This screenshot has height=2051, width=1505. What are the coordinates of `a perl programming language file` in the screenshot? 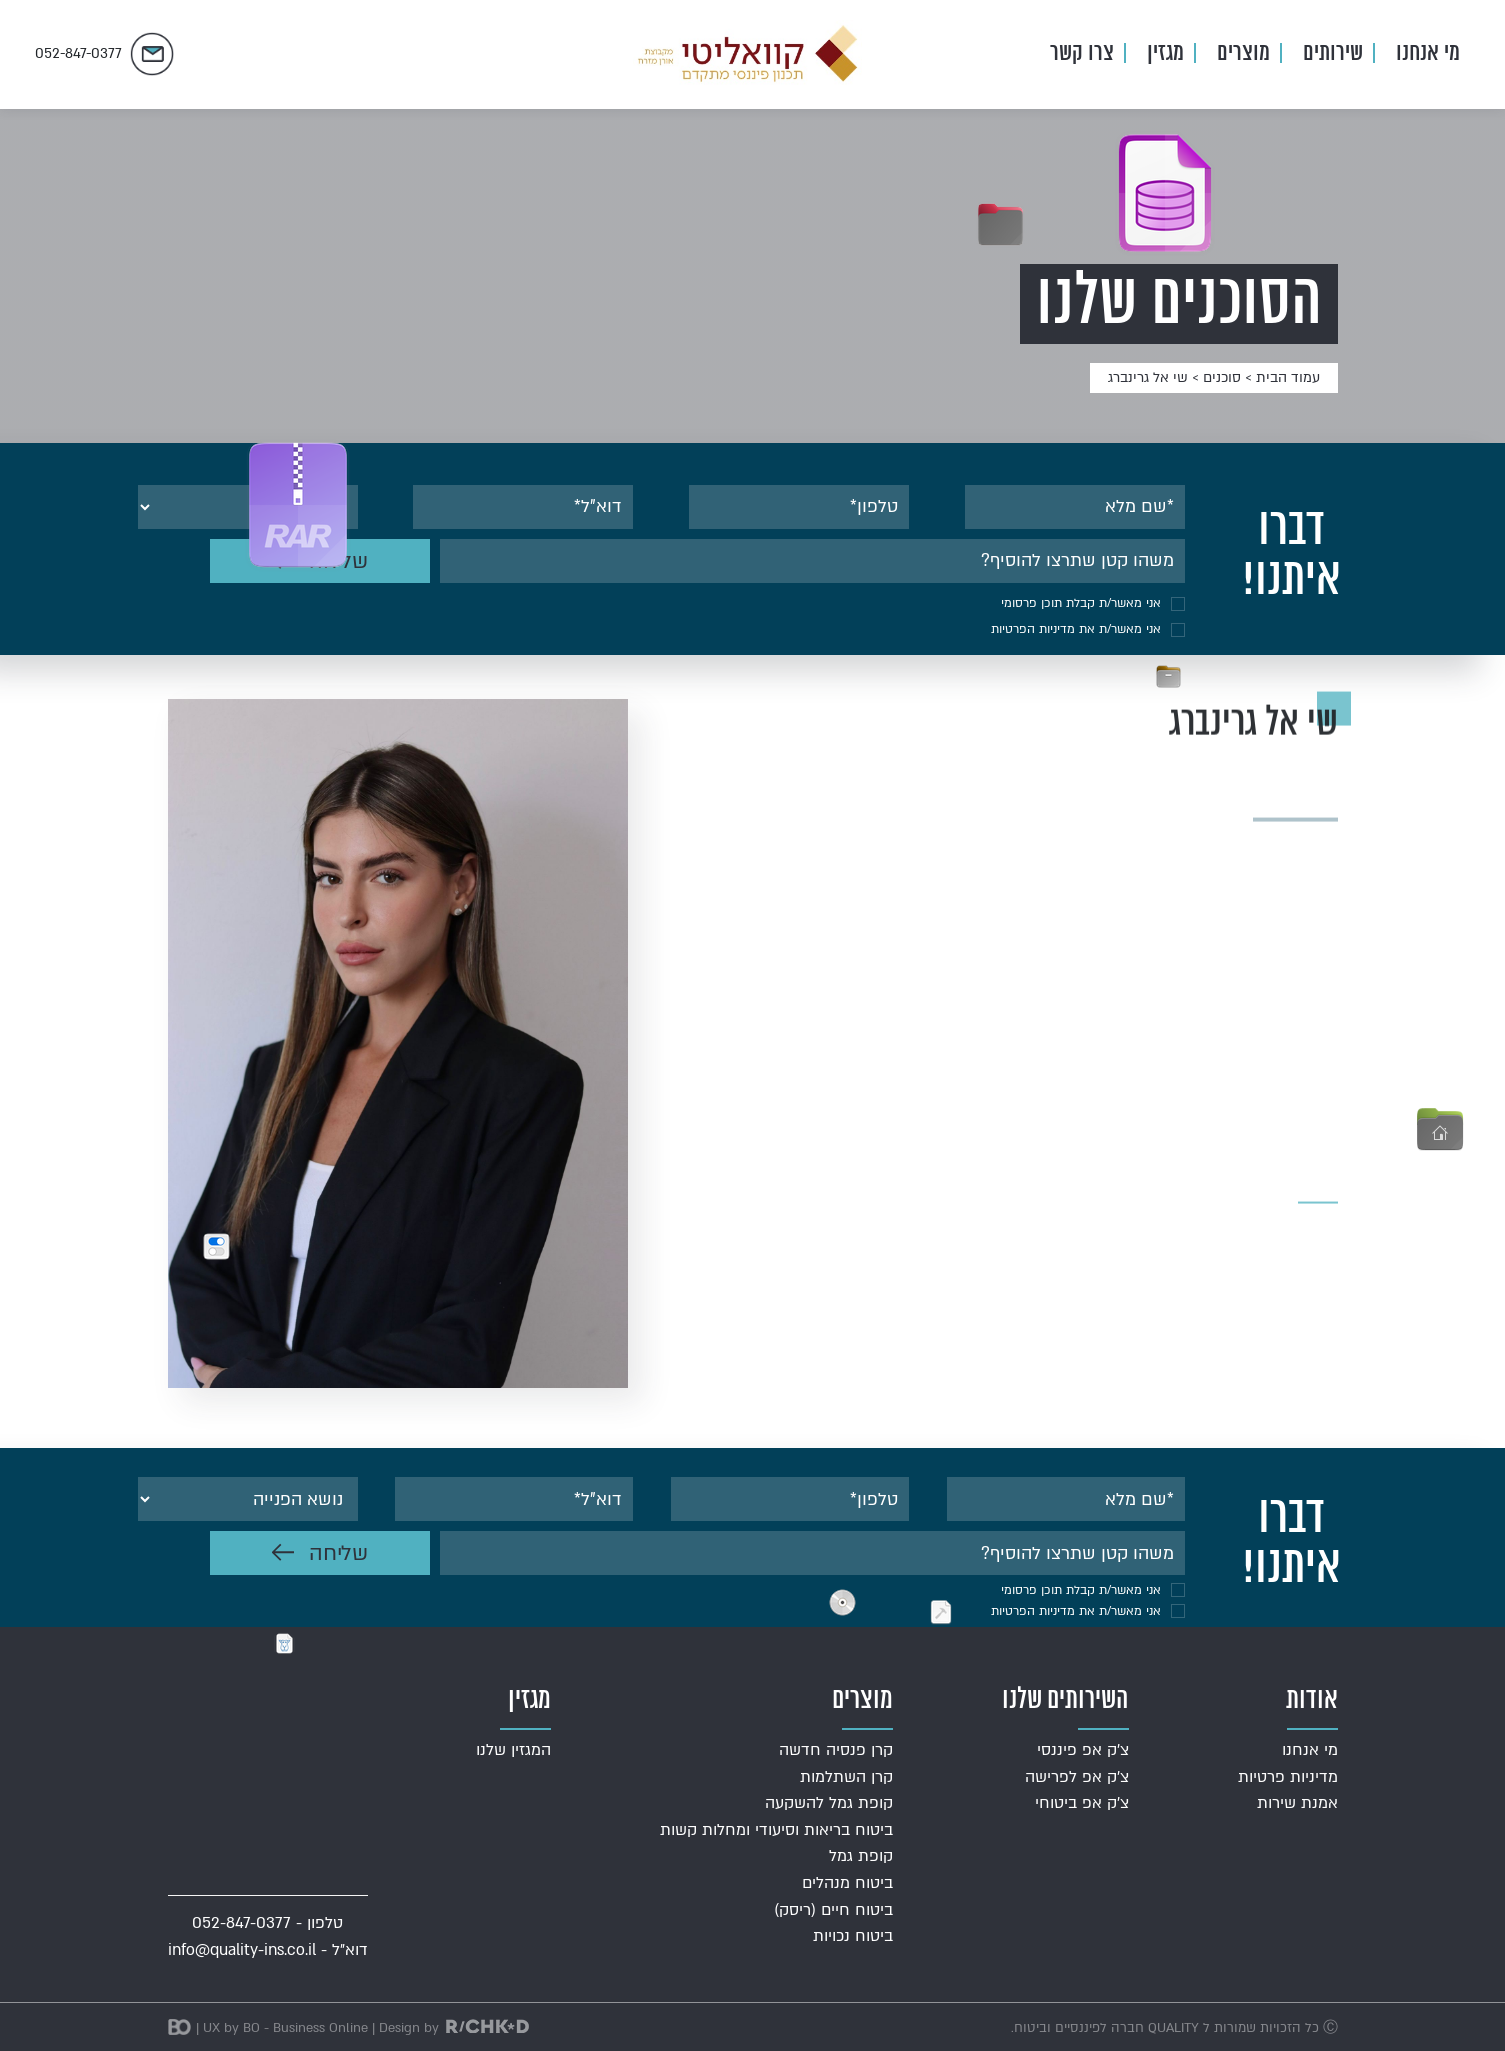 It's located at (284, 1643).